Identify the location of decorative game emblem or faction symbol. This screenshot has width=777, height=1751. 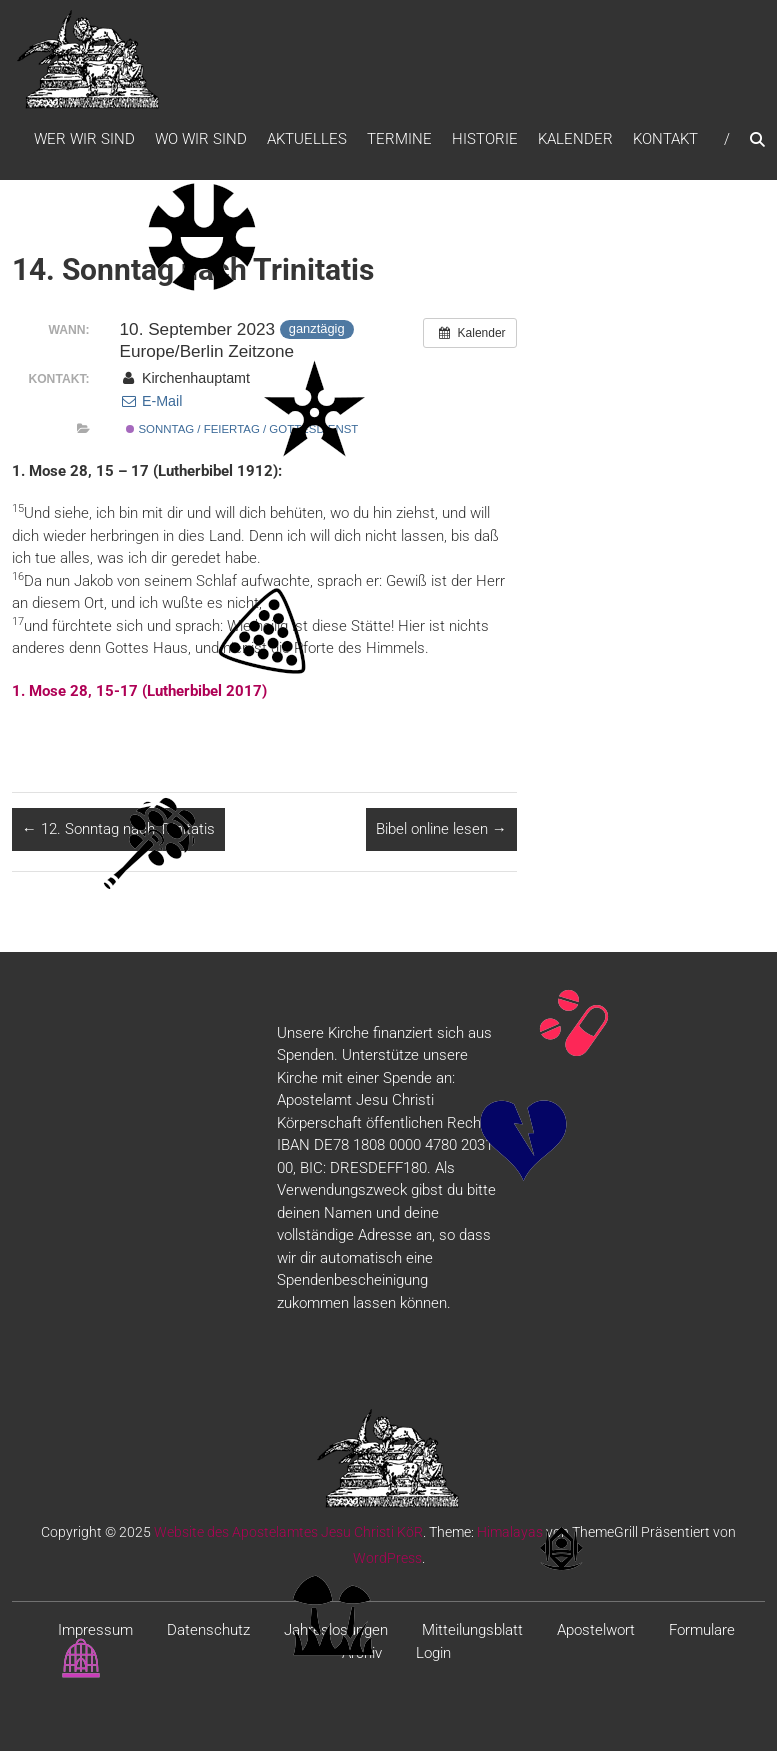
(561, 1548).